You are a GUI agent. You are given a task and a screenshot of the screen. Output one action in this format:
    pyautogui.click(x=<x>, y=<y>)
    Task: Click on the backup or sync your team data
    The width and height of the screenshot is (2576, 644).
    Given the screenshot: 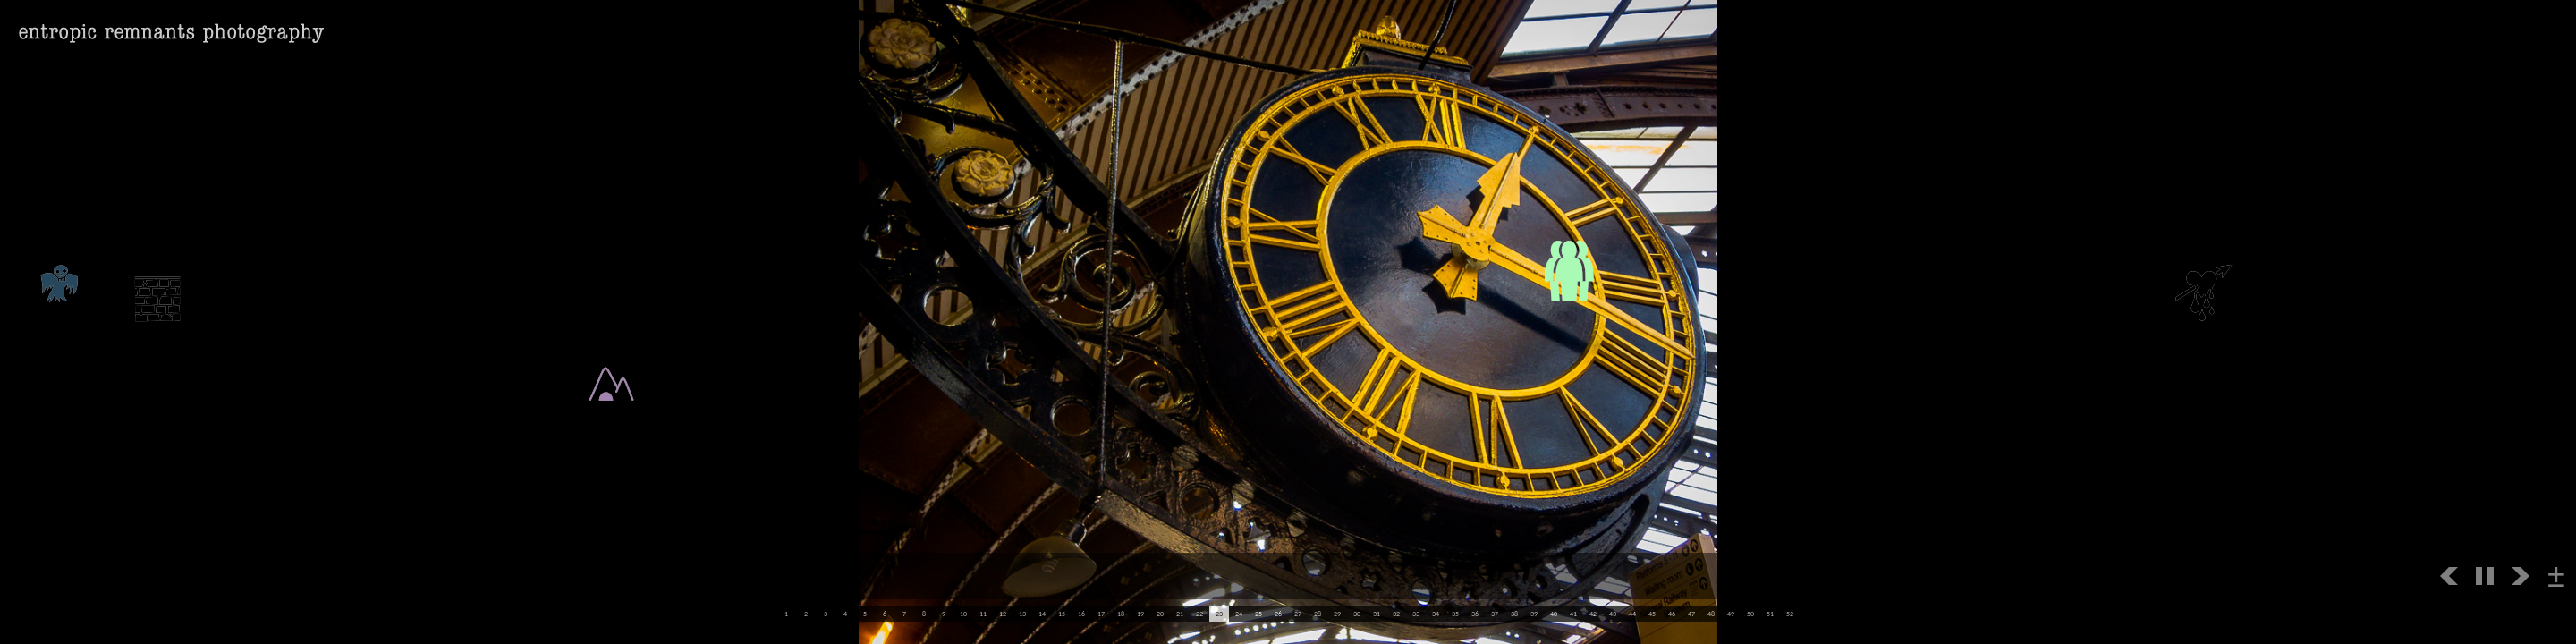 What is the action you would take?
    pyautogui.click(x=1569, y=270)
    